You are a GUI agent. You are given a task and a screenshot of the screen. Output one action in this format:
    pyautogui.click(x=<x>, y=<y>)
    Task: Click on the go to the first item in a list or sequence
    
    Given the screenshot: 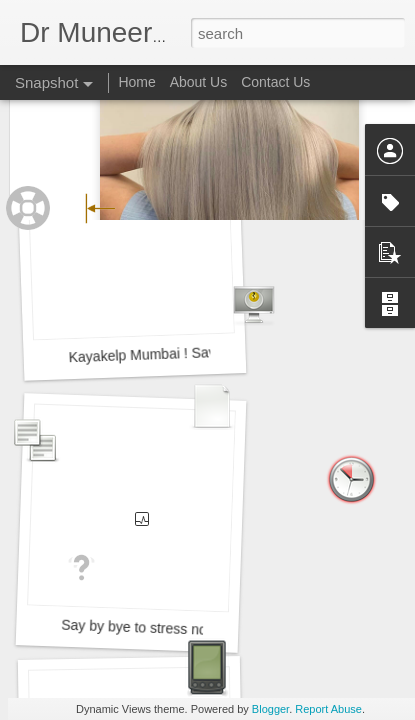 What is the action you would take?
    pyautogui.click(x=100, y=208)
    